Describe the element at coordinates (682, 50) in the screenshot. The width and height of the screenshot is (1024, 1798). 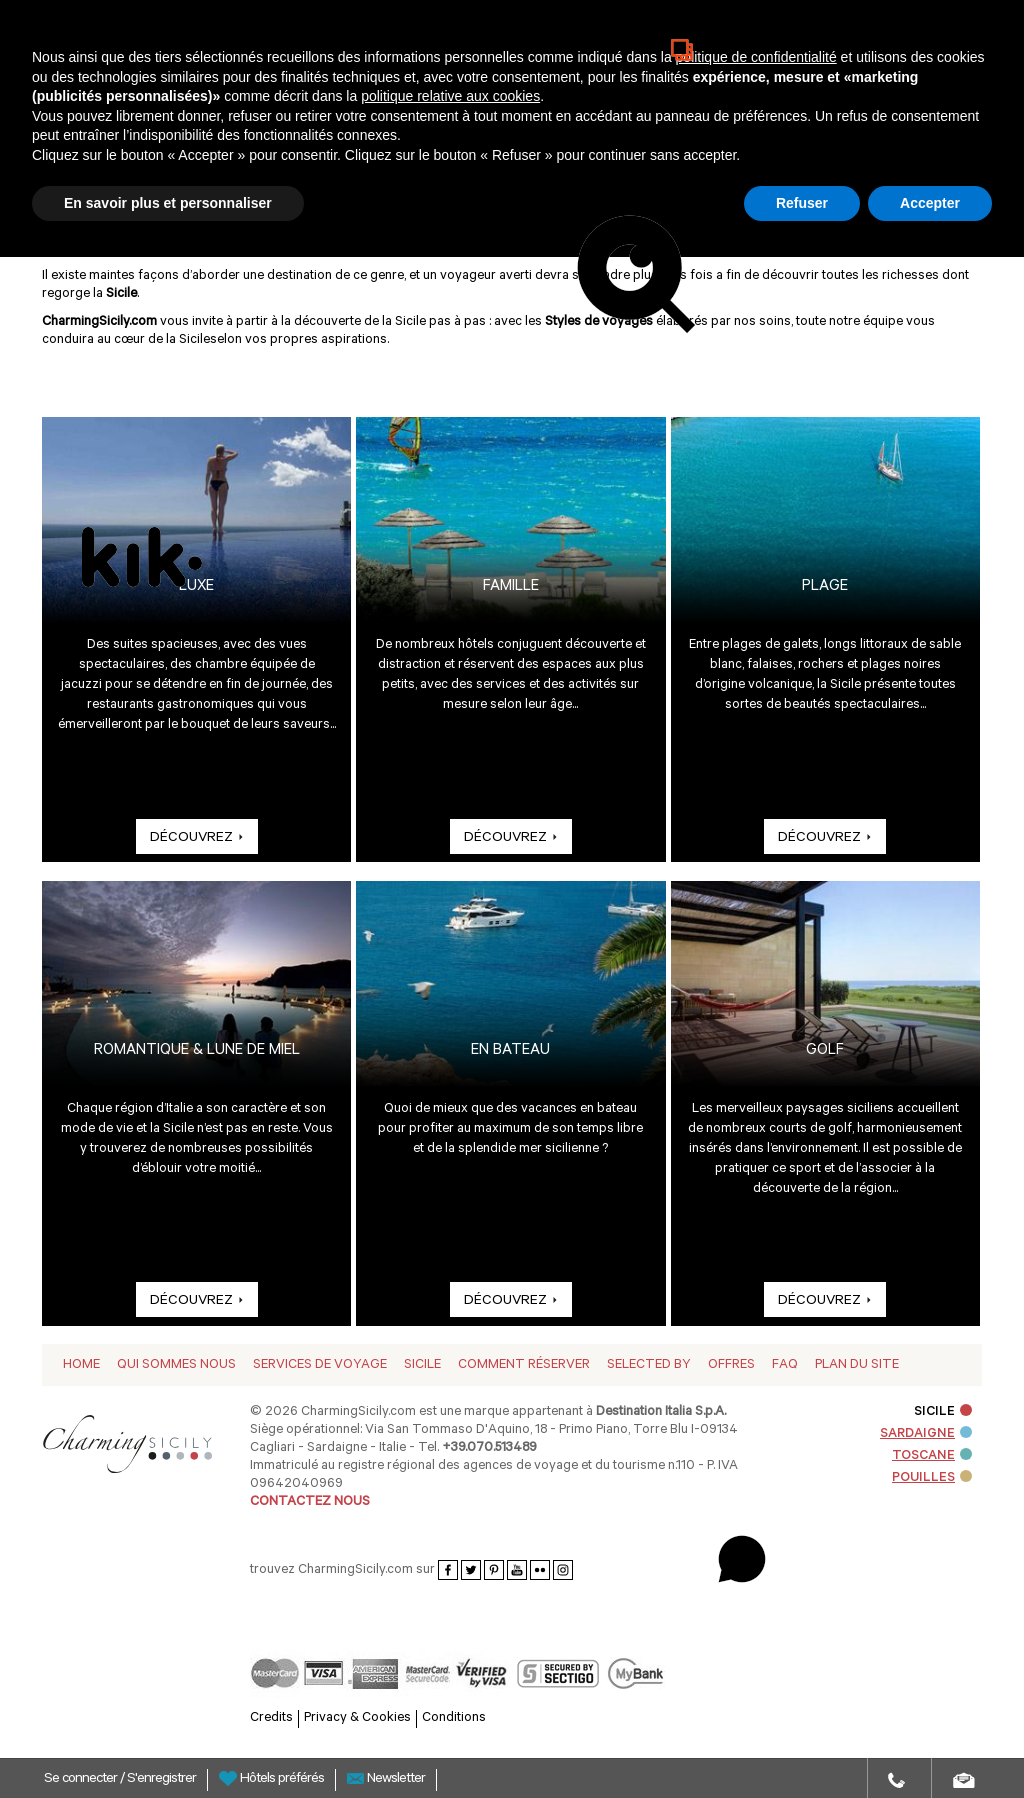
I see `apply shadow effect to selected element` at that location.